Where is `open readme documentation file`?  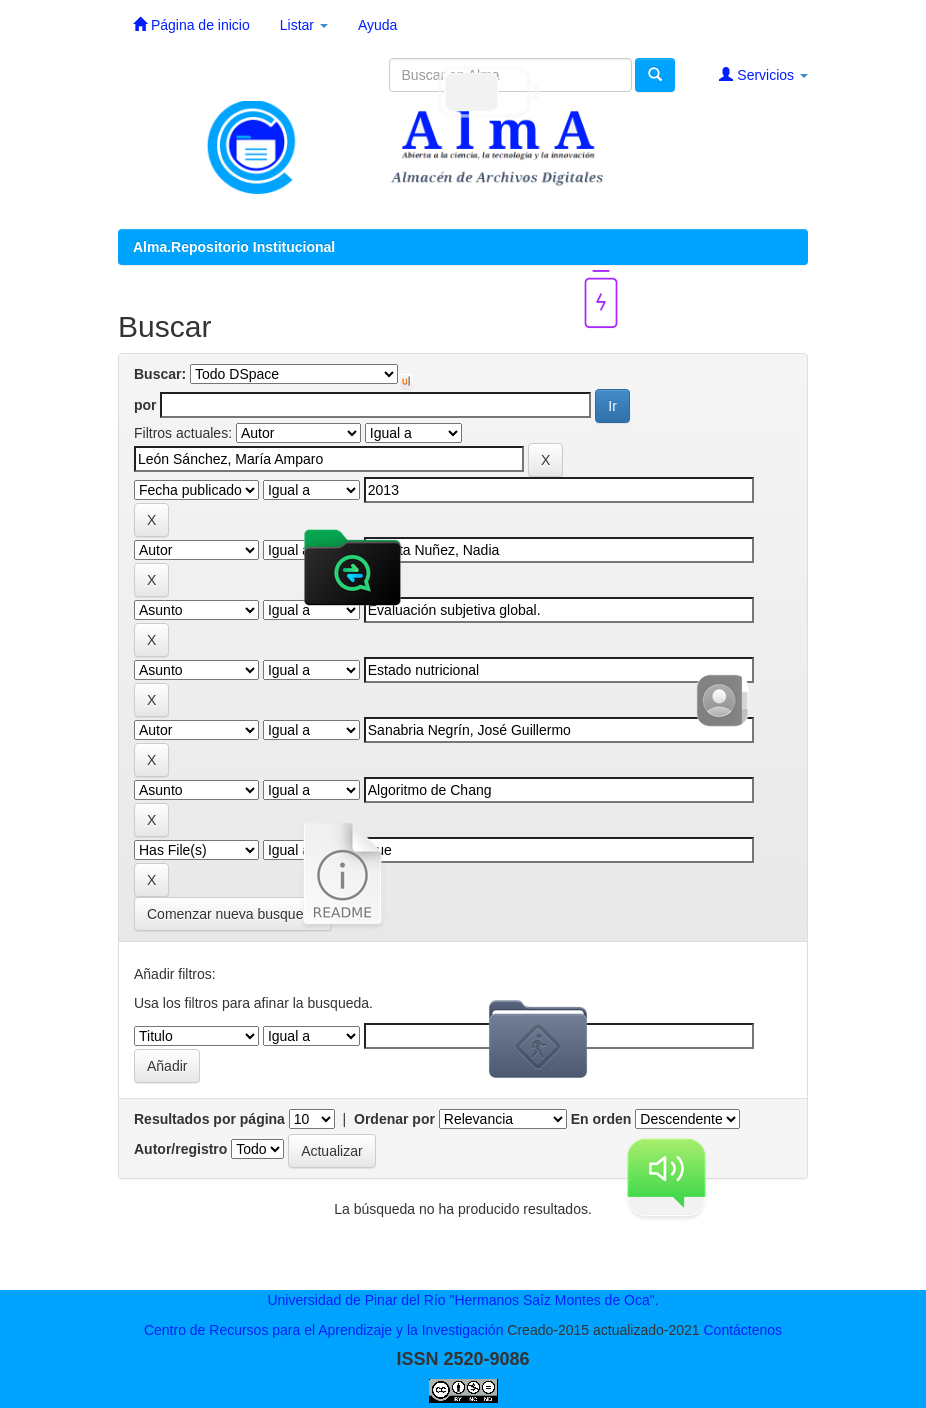
open readme documentation file is located at coordinates (342, 875).